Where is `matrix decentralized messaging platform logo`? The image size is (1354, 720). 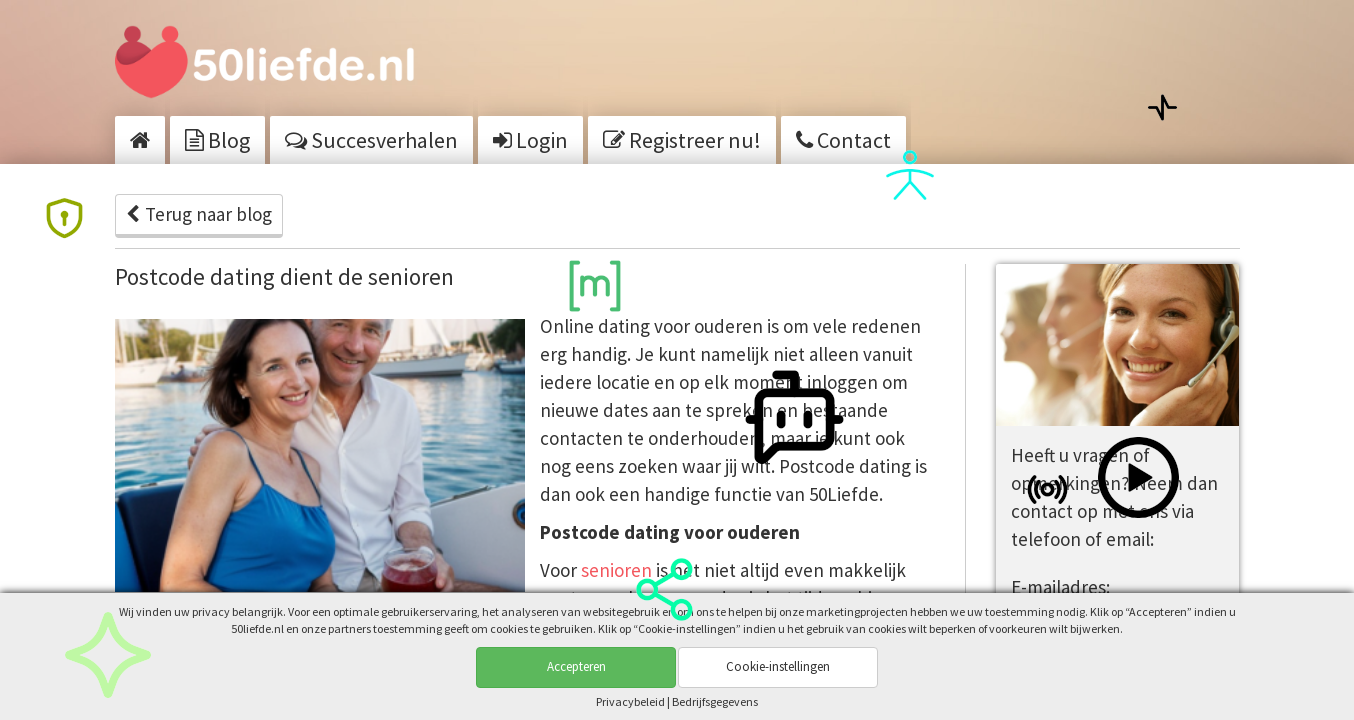
matrix decentralized messaging platform logo is located at coordinates (595, 286).